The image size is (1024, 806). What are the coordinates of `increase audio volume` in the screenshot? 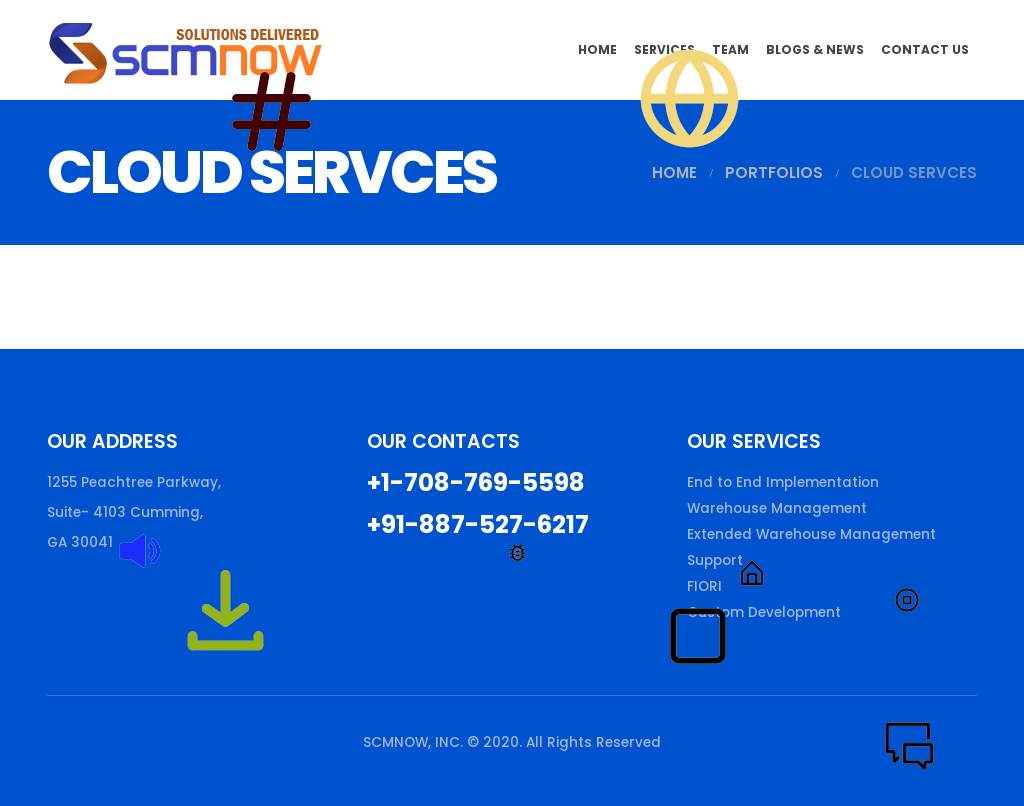 It's located at (140, 551).